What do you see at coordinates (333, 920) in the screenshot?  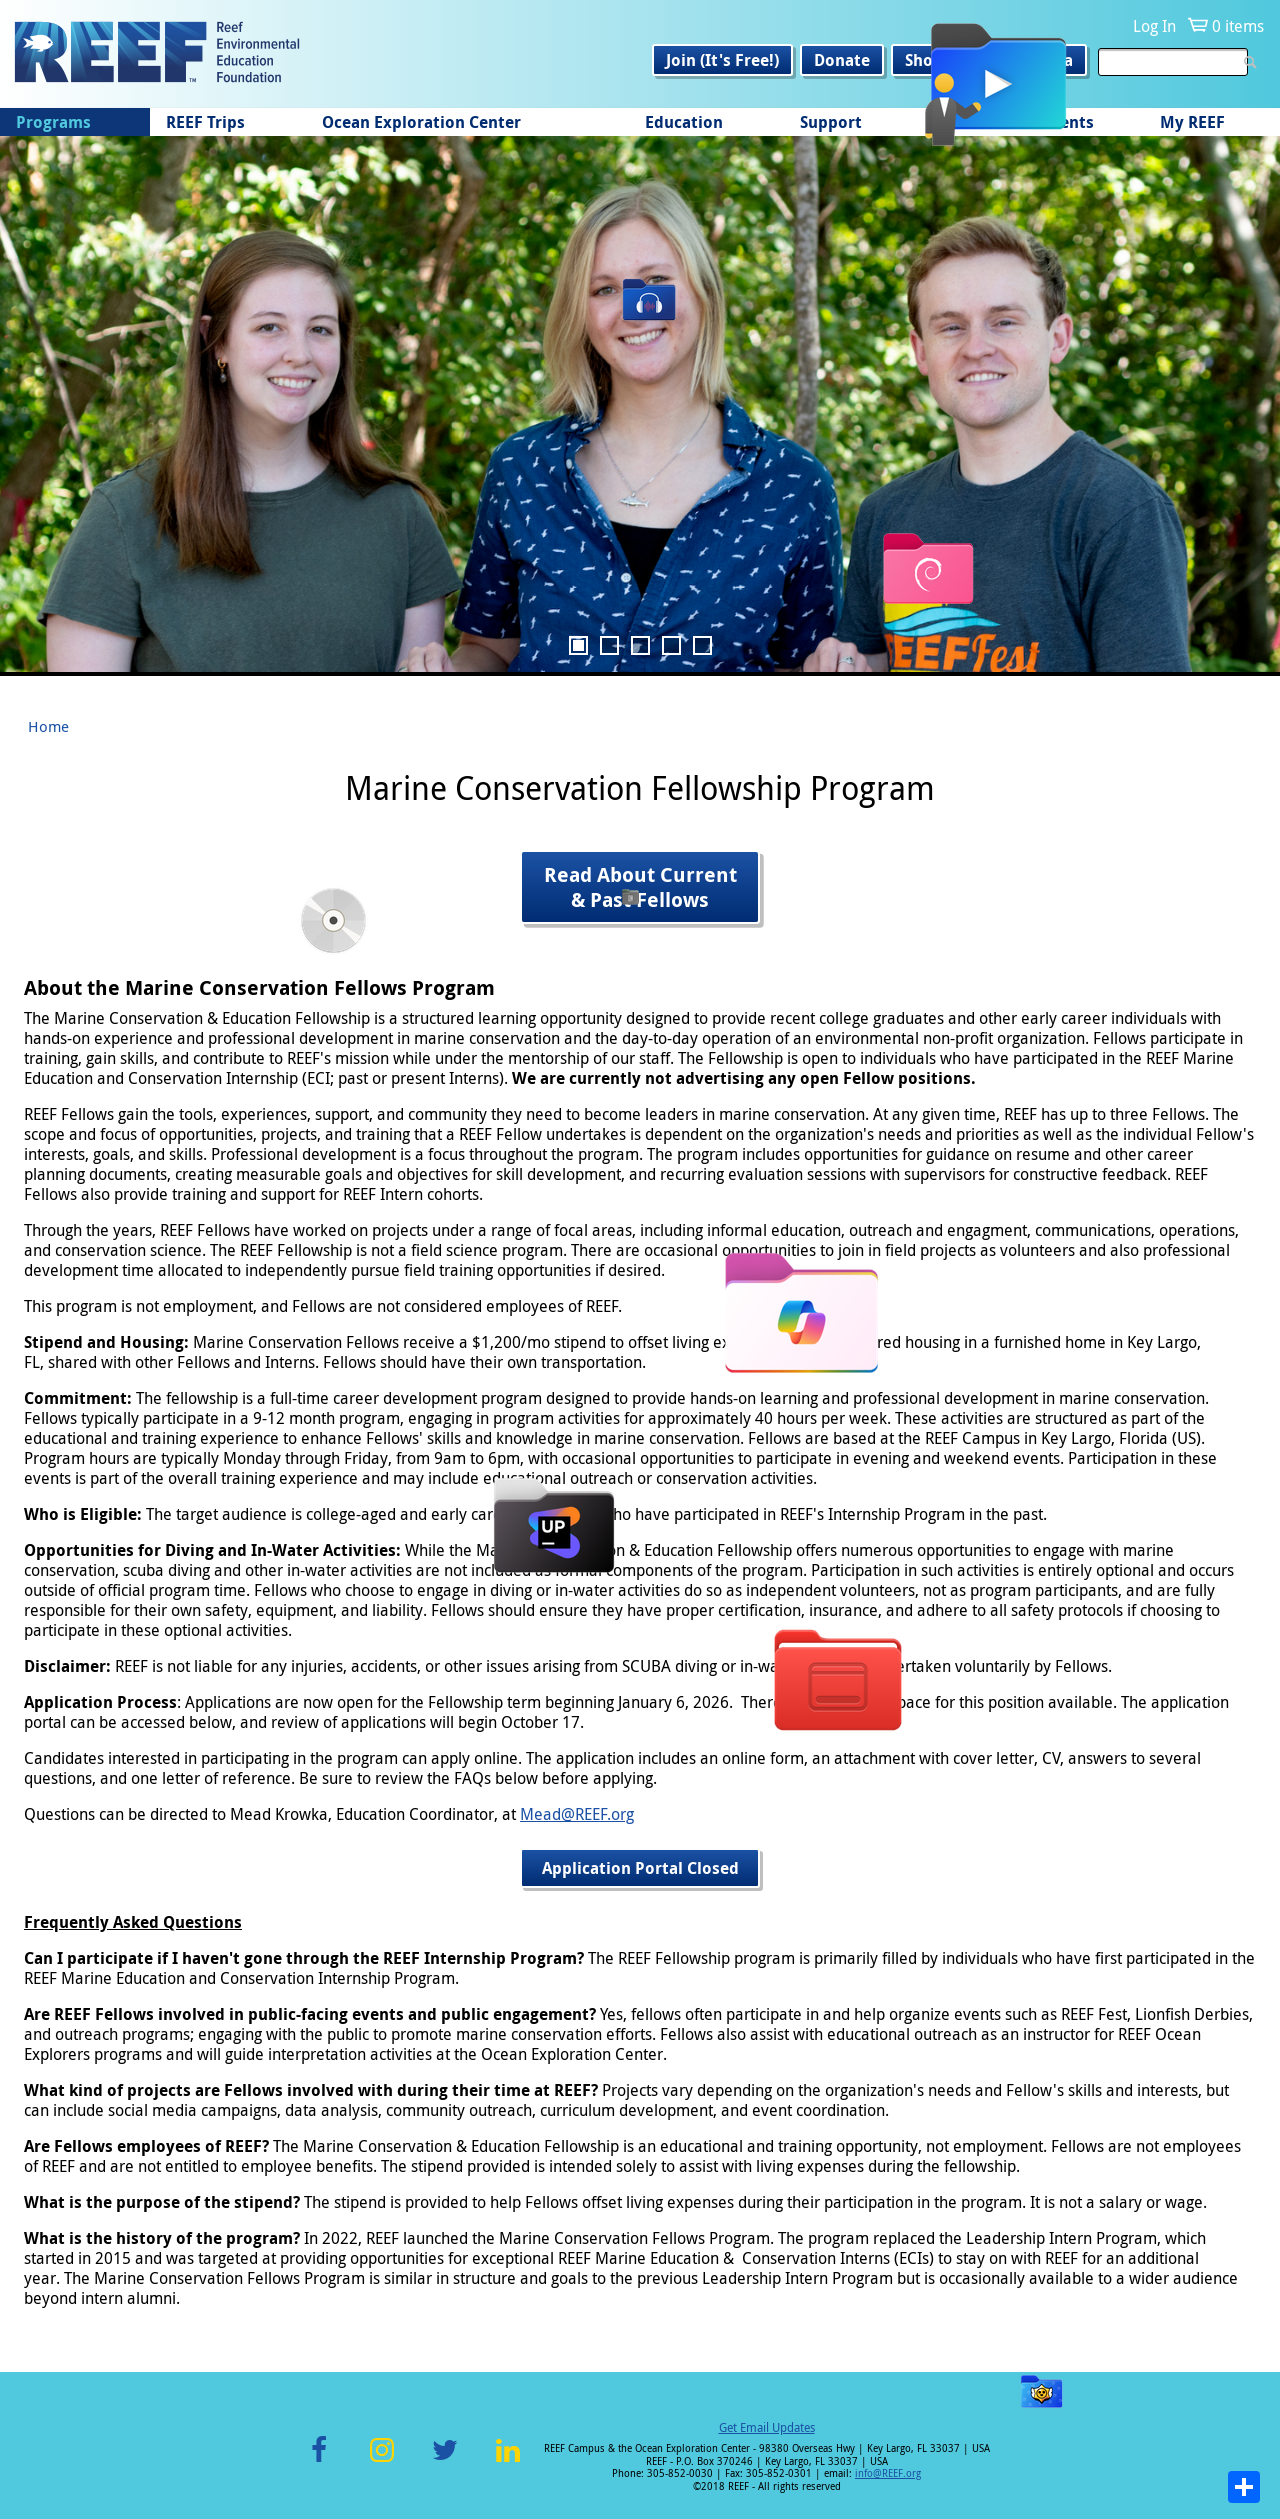 I see `access cd/dvd rewritable drive` at bounding box center [333, 920].